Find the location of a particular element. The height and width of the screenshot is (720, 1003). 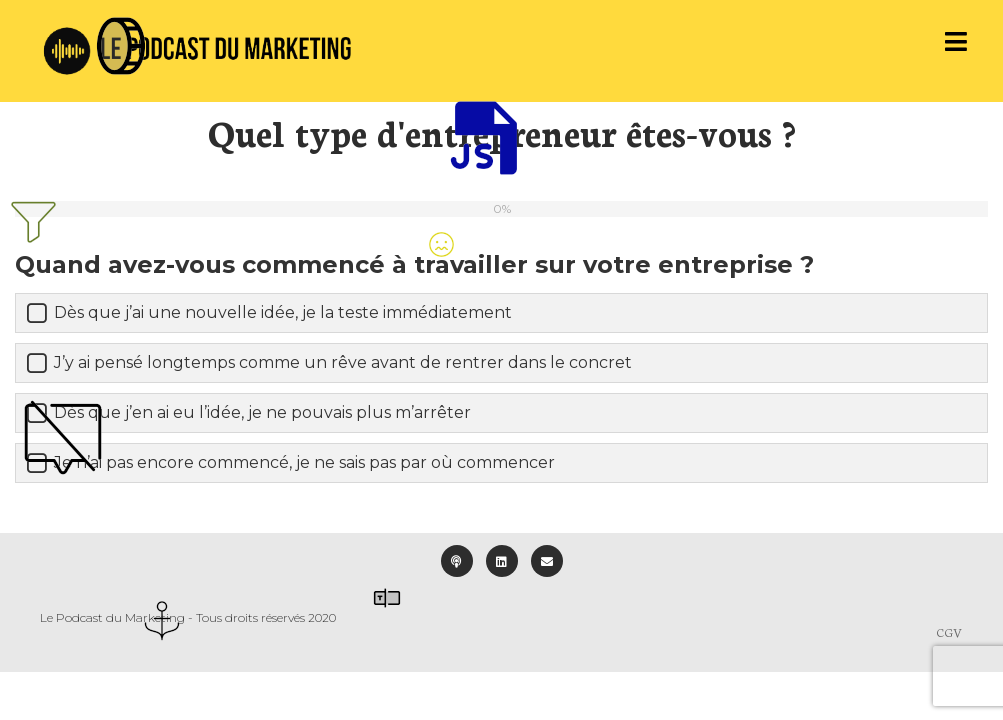

view account balance or credits is located at coordinates (121, 46).